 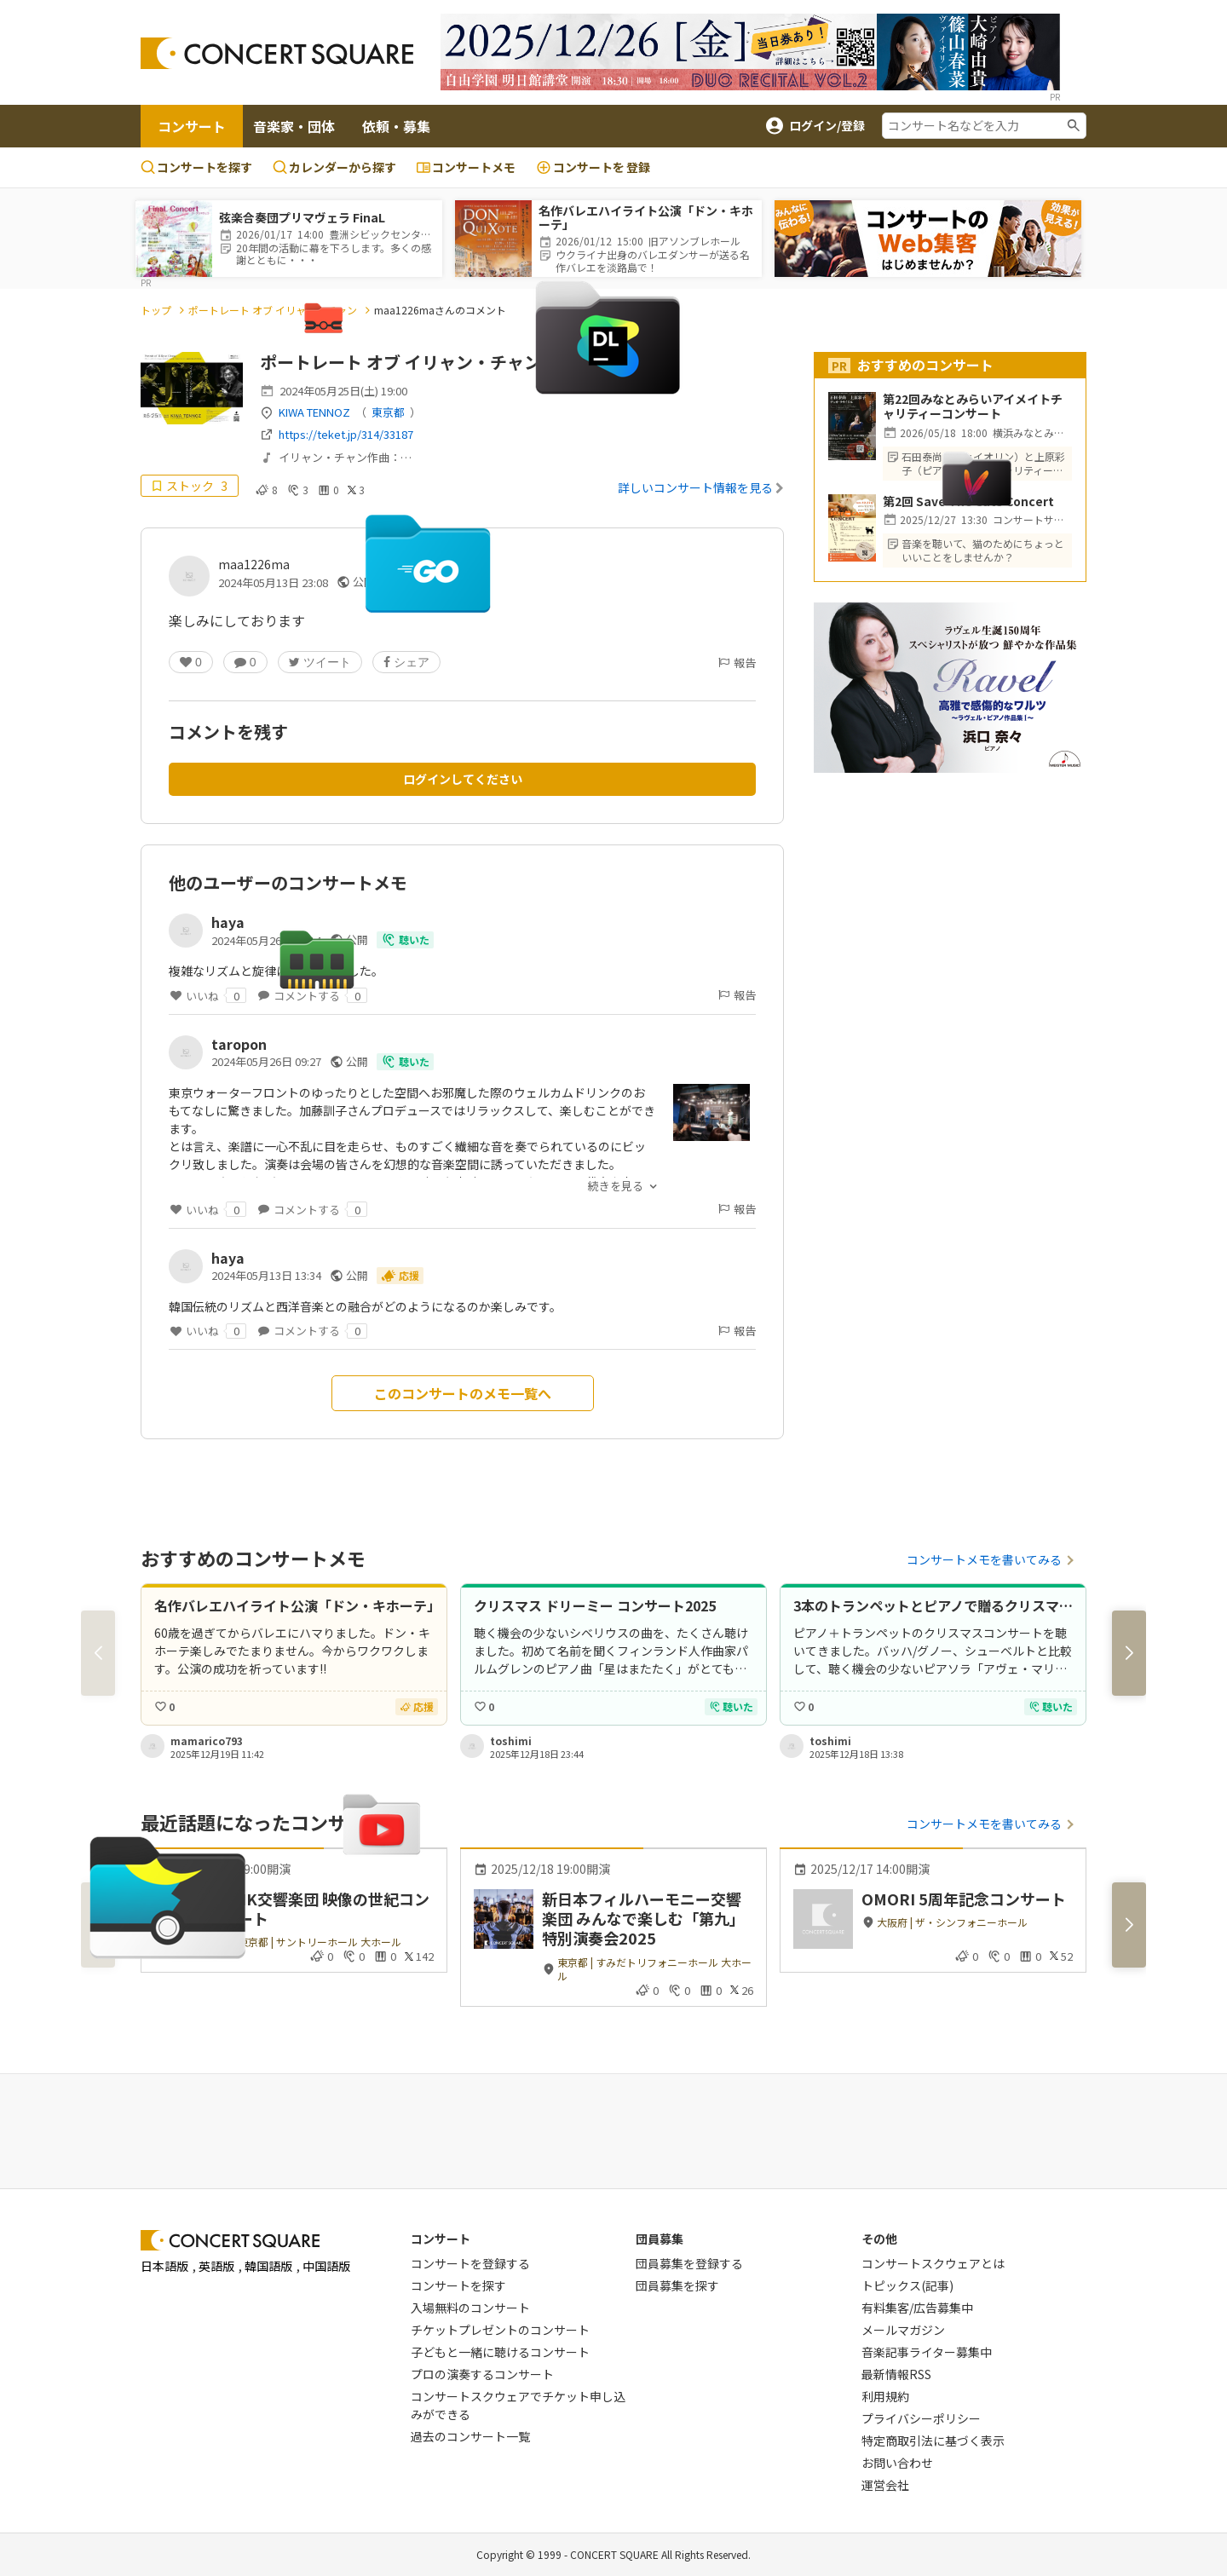 What do you see at coordinates (323, 319) in the screenshot?
I see `open folder containing cherish ball pokémon or event pokémon` at bounding box center [323, 319].